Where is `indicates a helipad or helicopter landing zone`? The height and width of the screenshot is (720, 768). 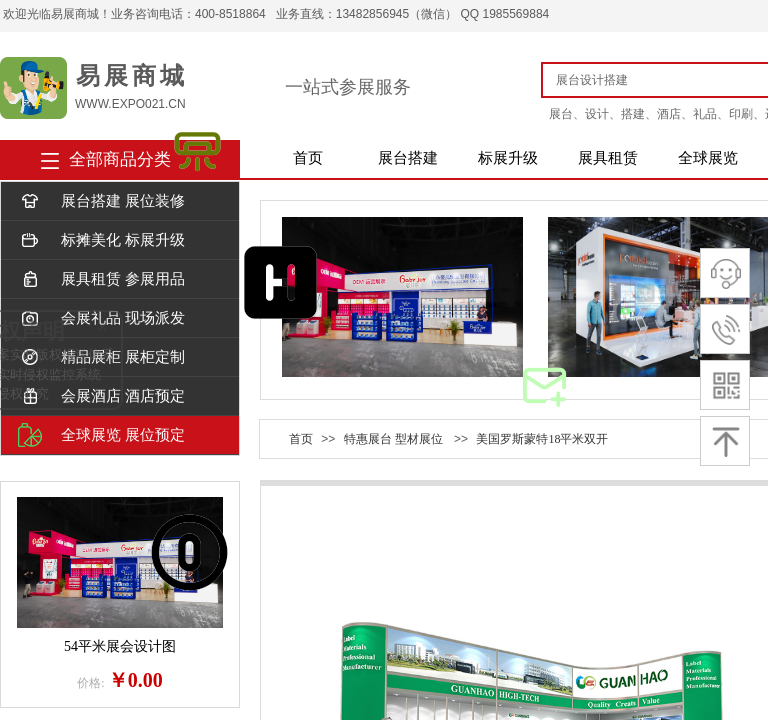 indicates a helipad or helicopter landing zone is located at coordinates (280, 282).